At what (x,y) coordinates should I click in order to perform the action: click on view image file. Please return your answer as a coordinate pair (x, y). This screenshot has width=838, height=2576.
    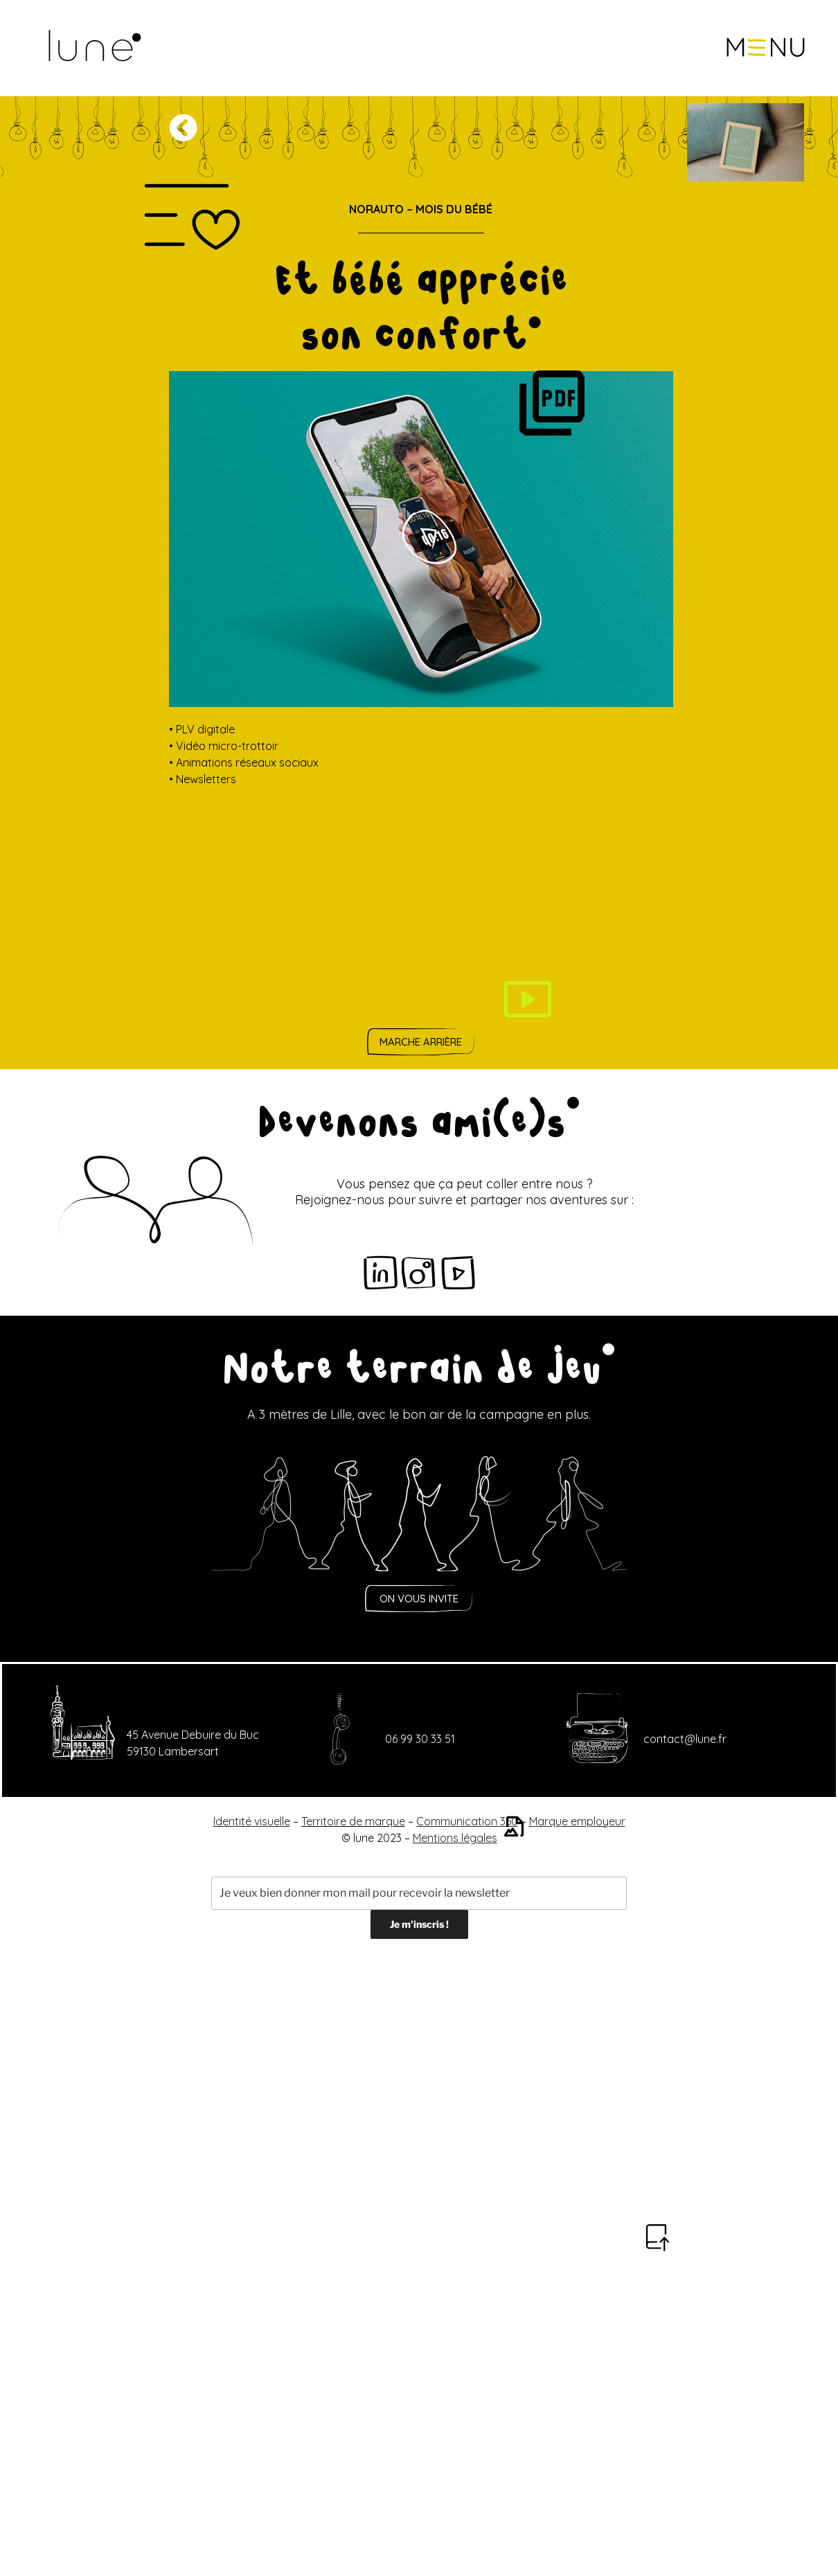
    Looking at the image, I should click on (515, 1826).